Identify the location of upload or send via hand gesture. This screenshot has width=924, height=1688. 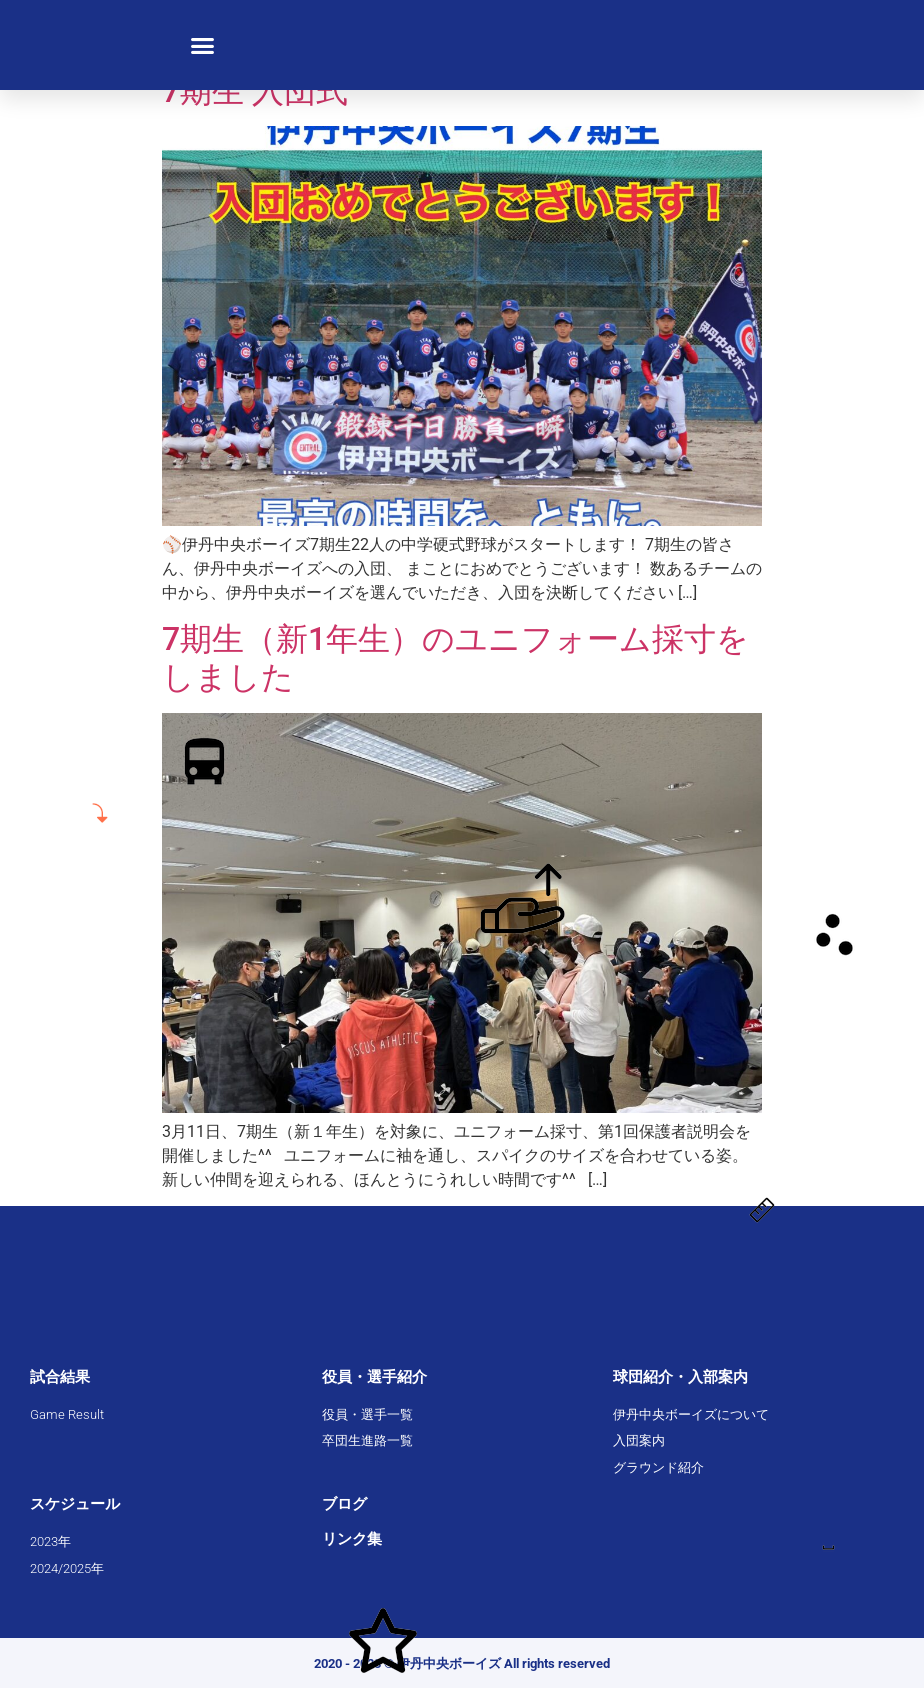
(525, 902).